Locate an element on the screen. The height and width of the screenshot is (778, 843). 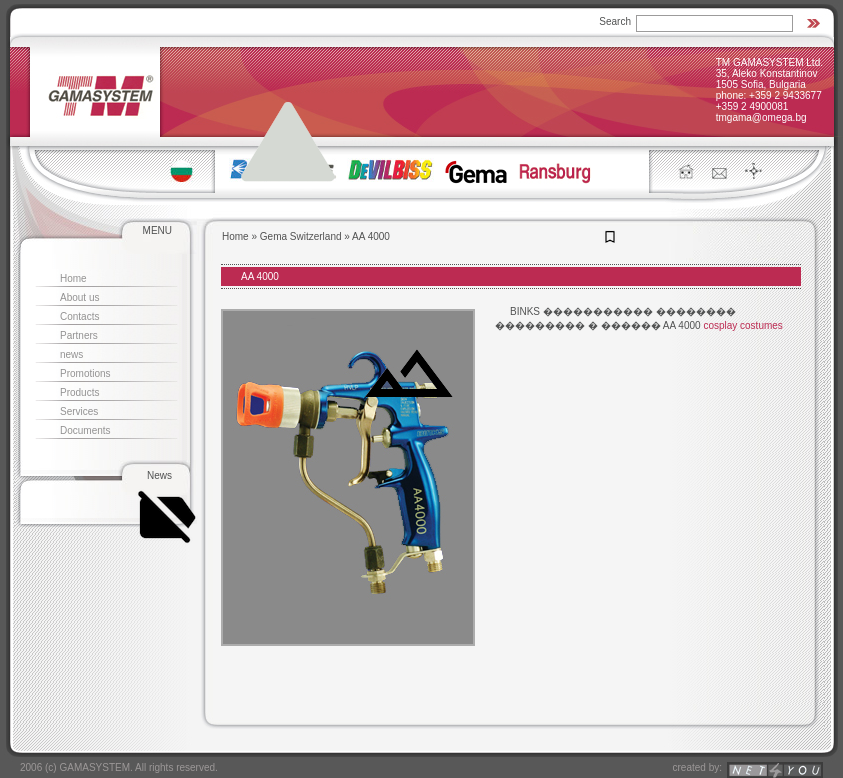
view landscape orientation photos is located at coordinates (409, 373).